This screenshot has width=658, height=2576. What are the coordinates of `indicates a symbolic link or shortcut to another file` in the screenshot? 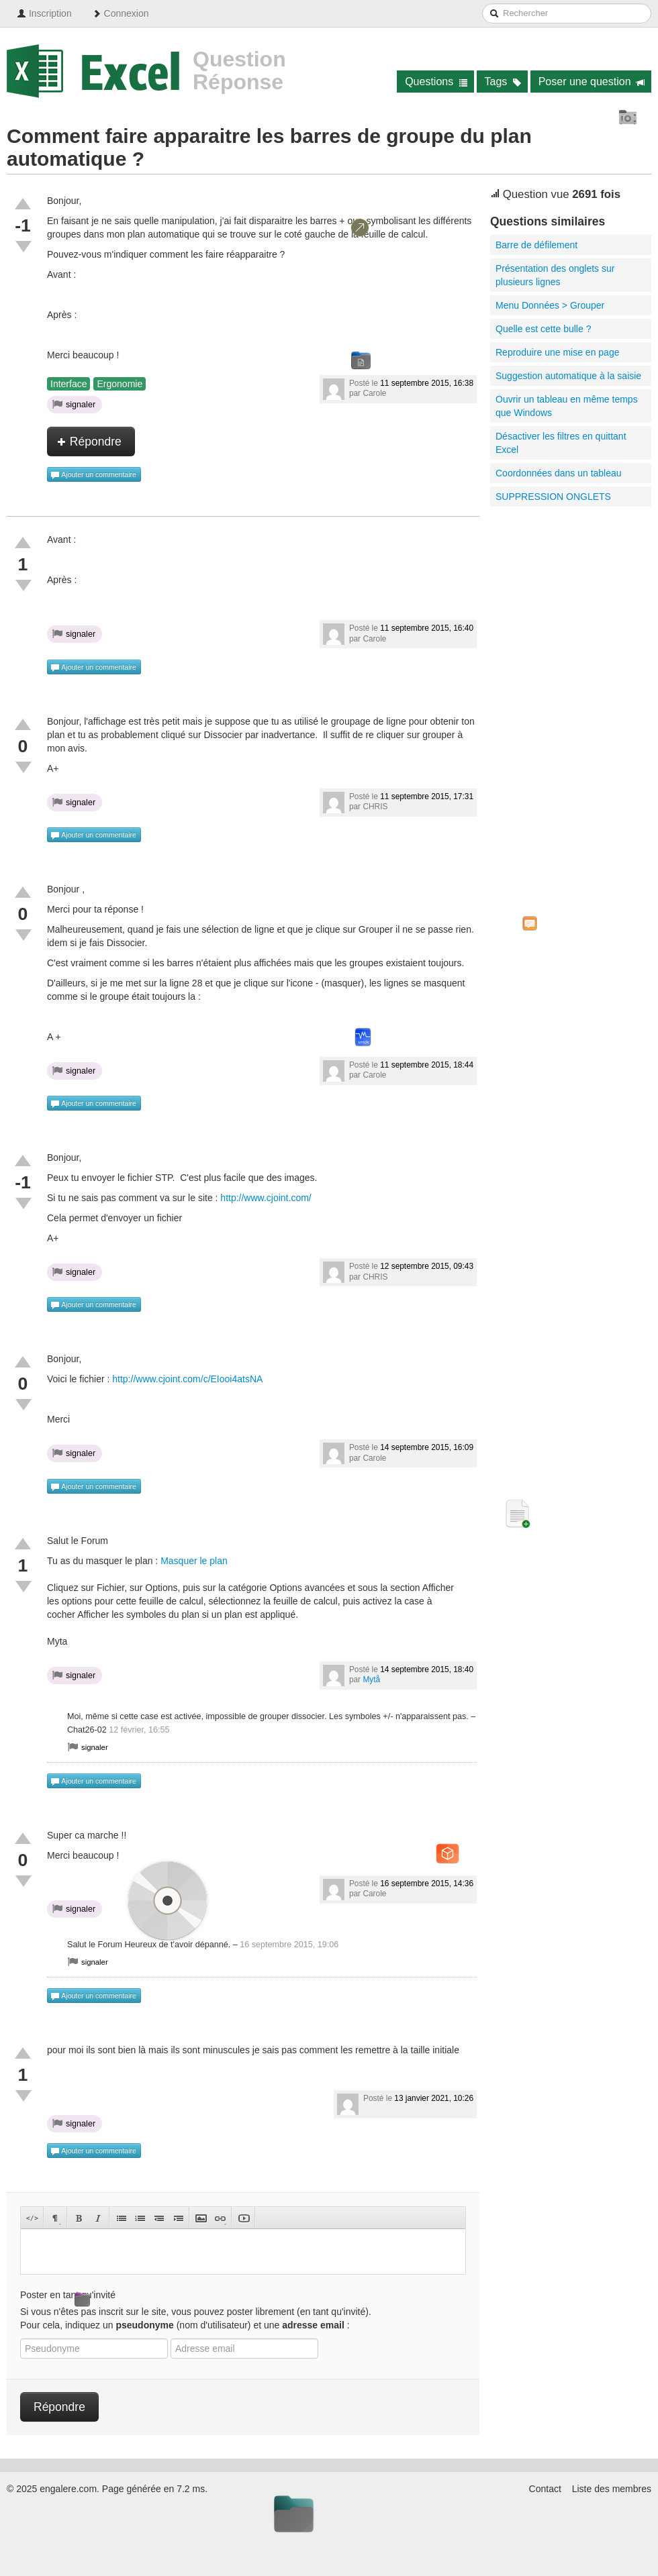 It's located at (360, 227).